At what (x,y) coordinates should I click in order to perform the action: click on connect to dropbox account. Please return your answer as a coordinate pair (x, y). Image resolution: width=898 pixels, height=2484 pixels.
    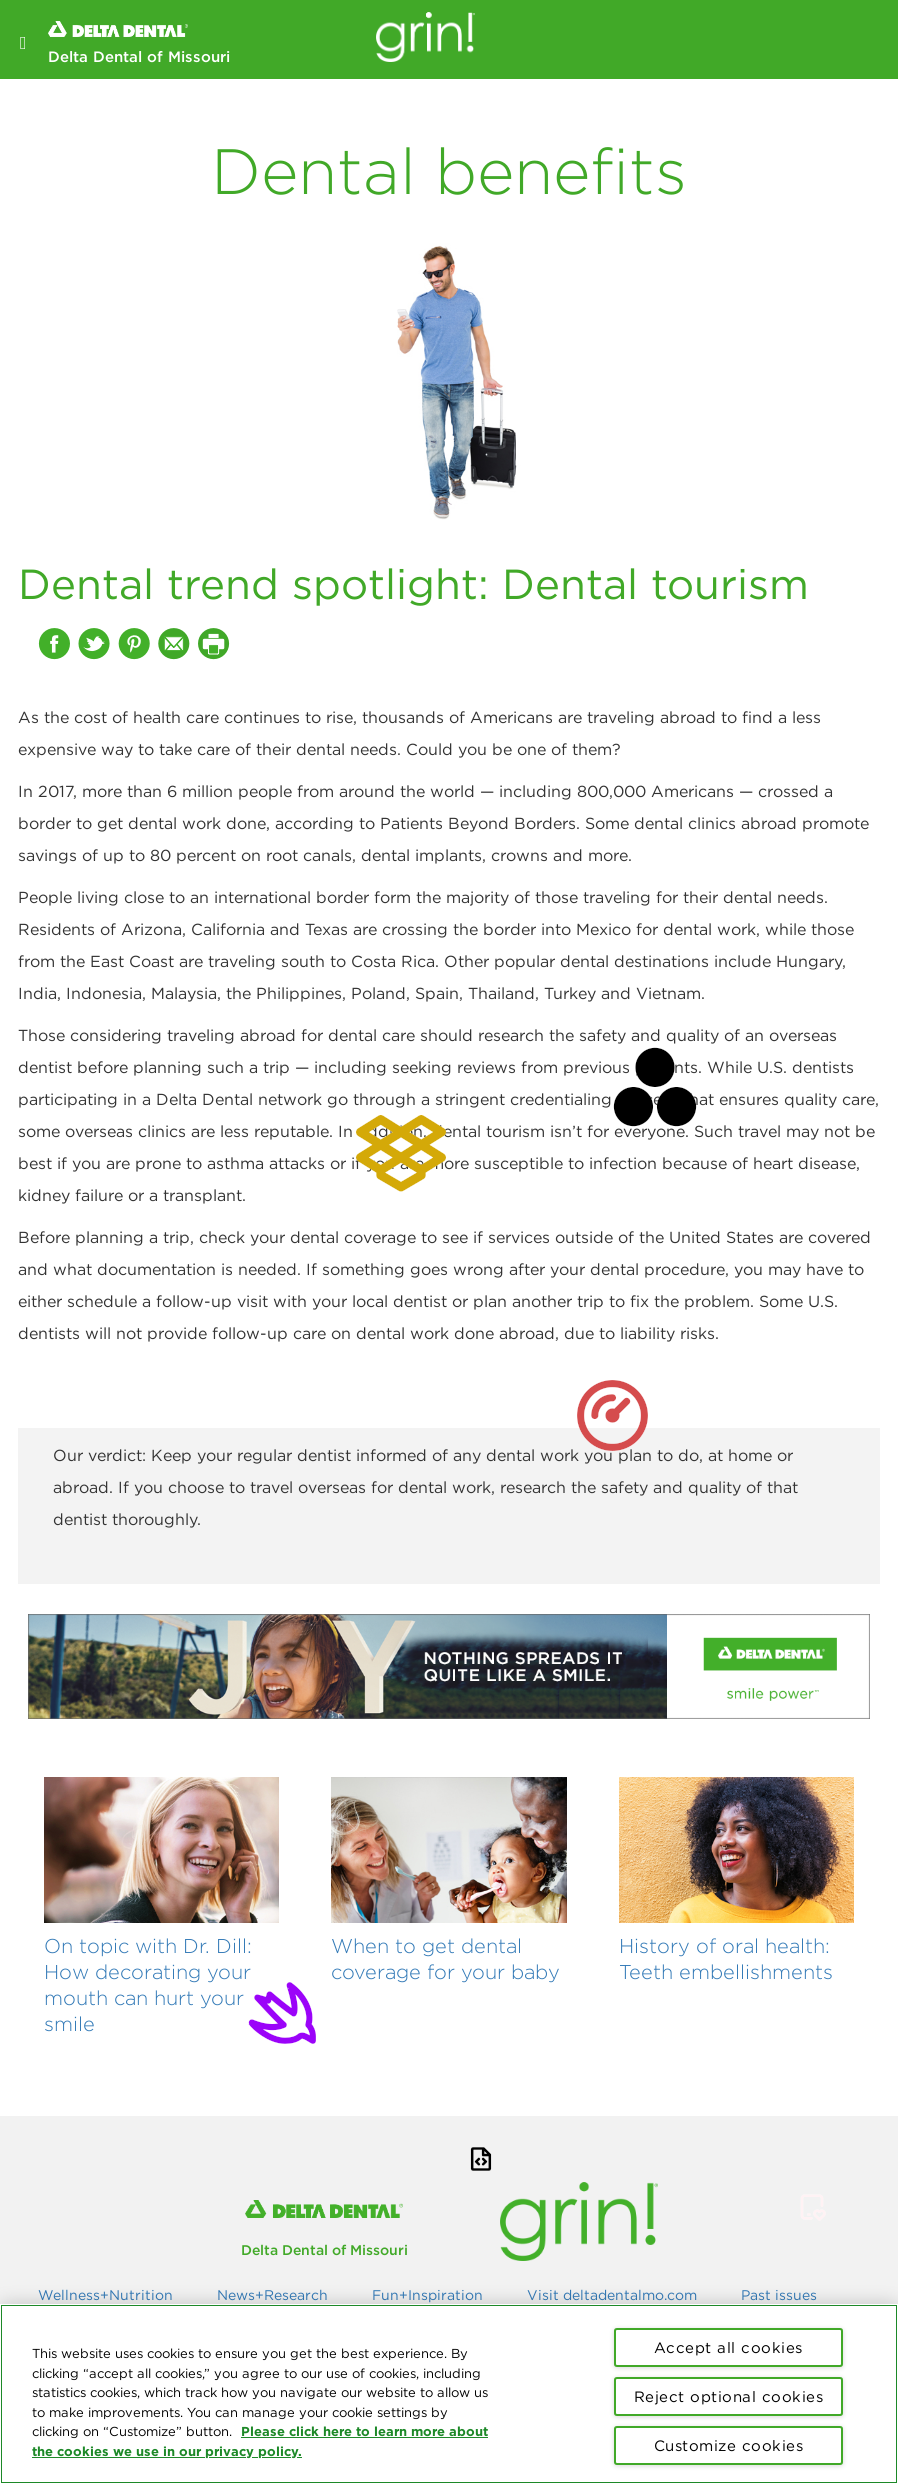
    Looking at the image, I should click on (401, 1151).